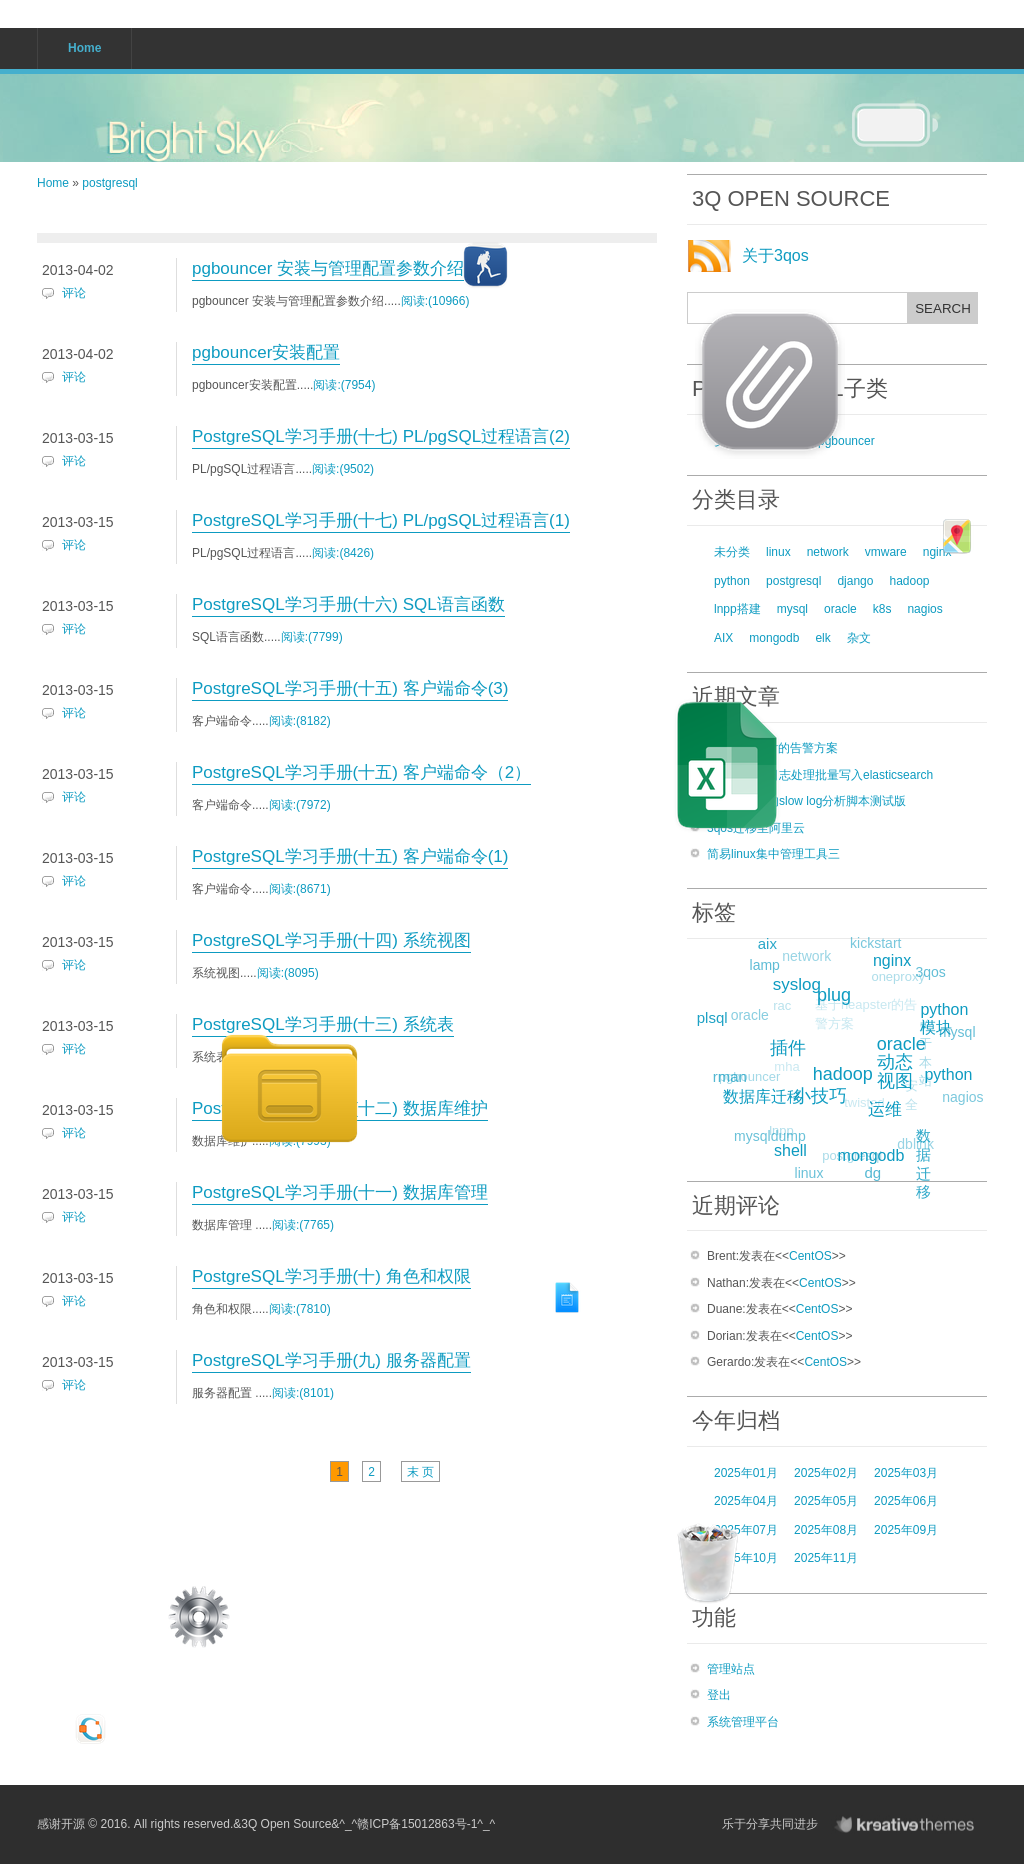 The height and width of the screenshot is (1864, 1024). I want to click on manage trash storage and deleted files, so click(708, 1564).